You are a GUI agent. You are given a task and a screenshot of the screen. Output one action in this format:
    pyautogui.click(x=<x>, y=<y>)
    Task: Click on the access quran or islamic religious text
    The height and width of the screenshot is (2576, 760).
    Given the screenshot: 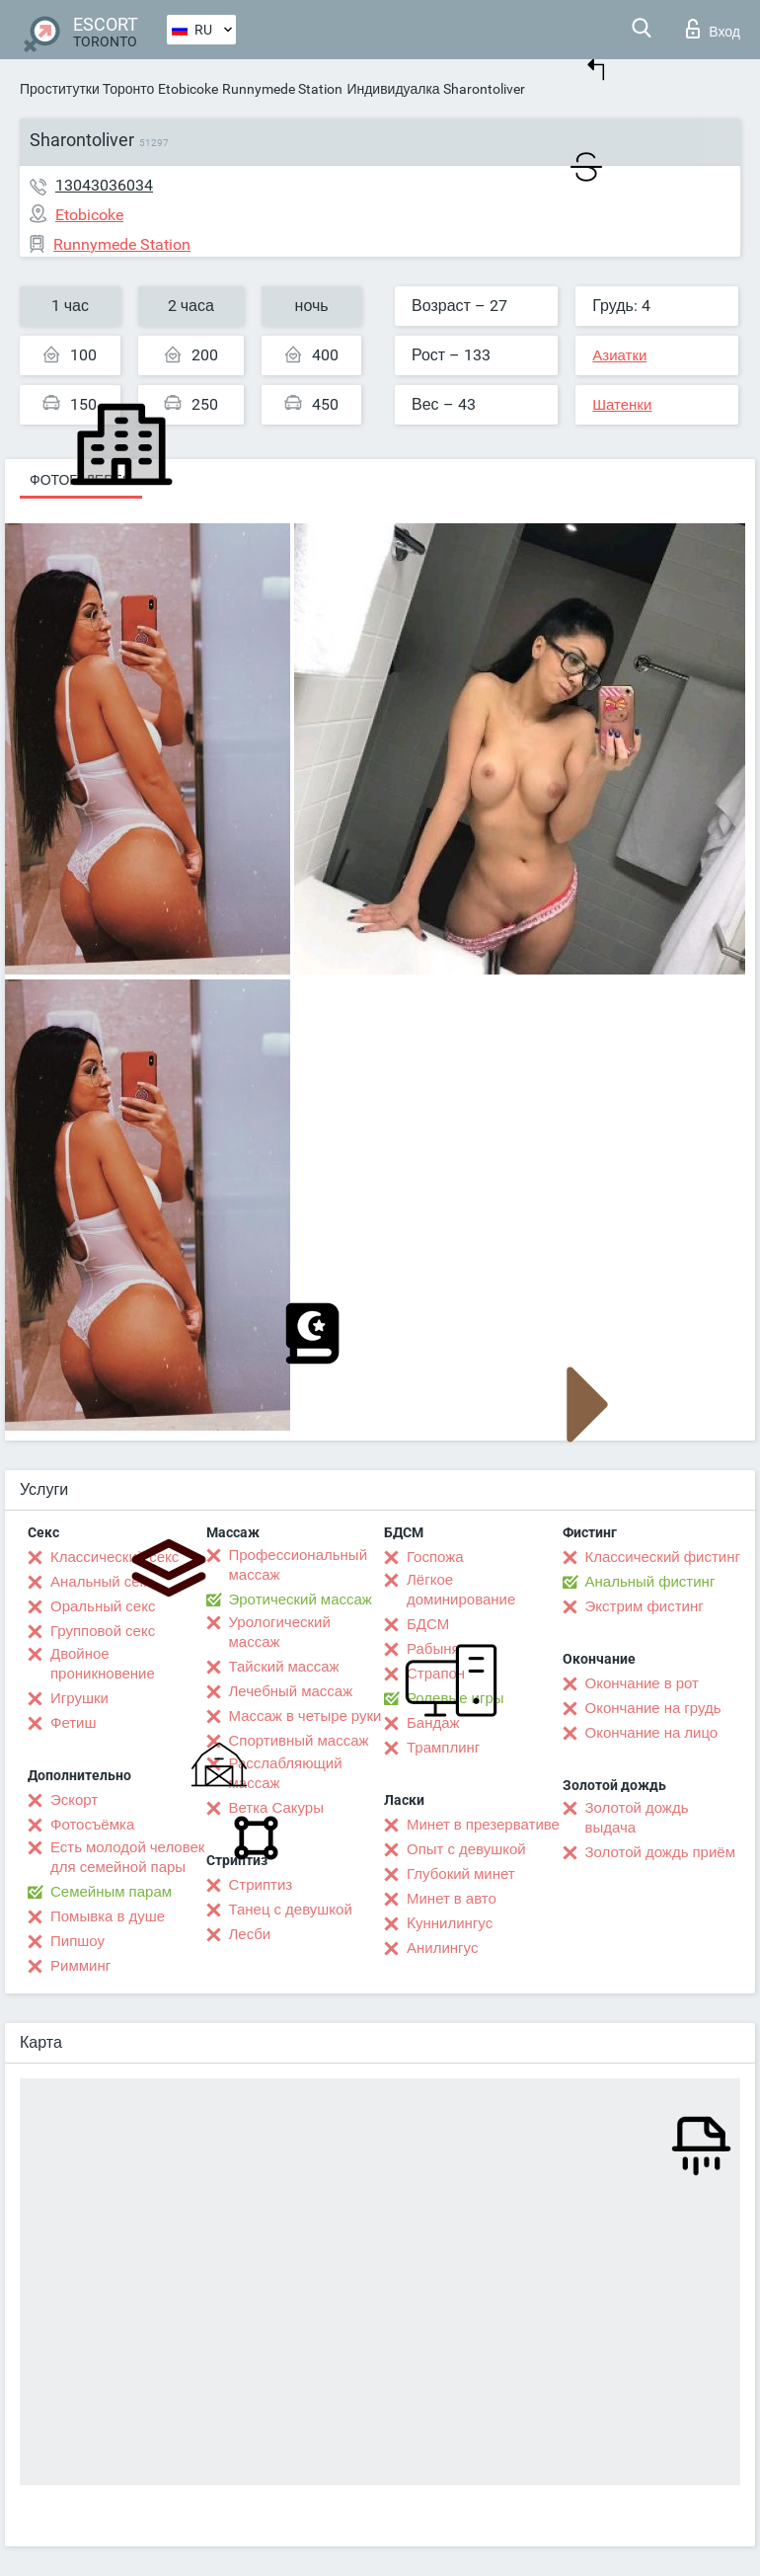 What is the action you would take?
    pyautogui.click(x=312, y=1333)
    